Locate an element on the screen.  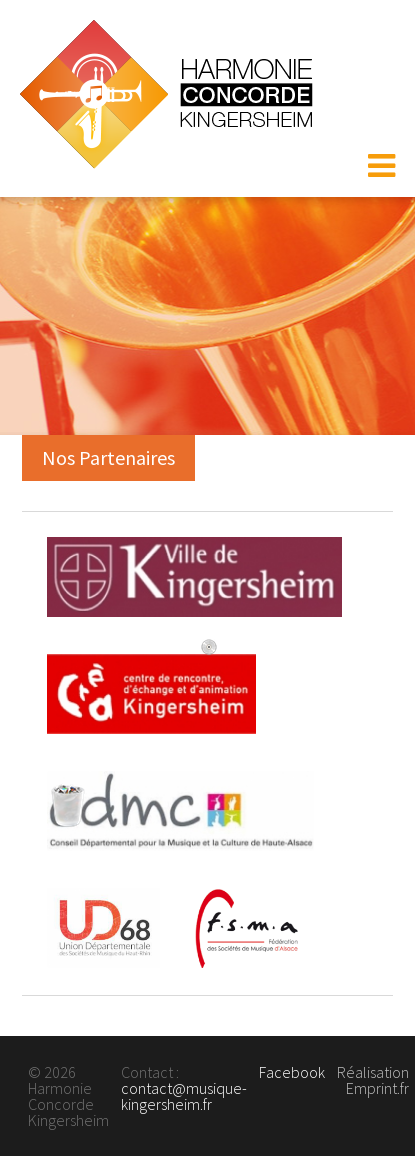
manage trash storage and deleted files is located at coordinates (68, 806).